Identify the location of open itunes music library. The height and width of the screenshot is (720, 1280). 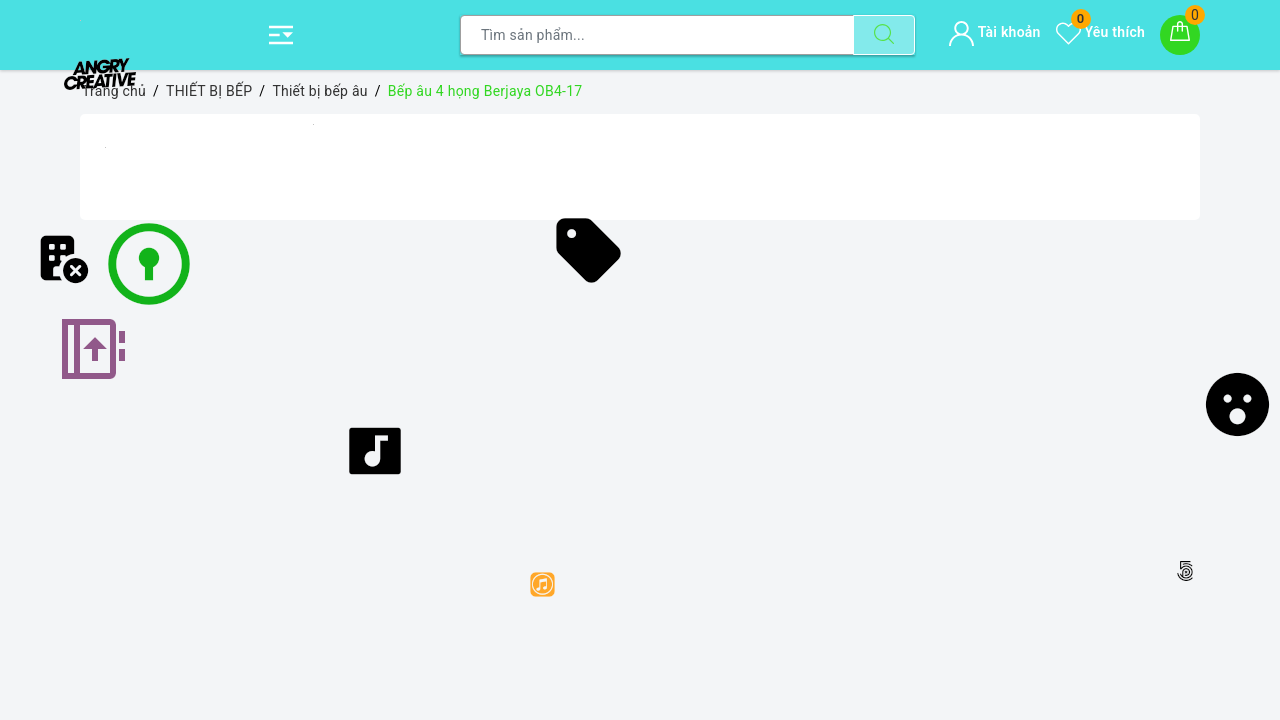
(542, 584).